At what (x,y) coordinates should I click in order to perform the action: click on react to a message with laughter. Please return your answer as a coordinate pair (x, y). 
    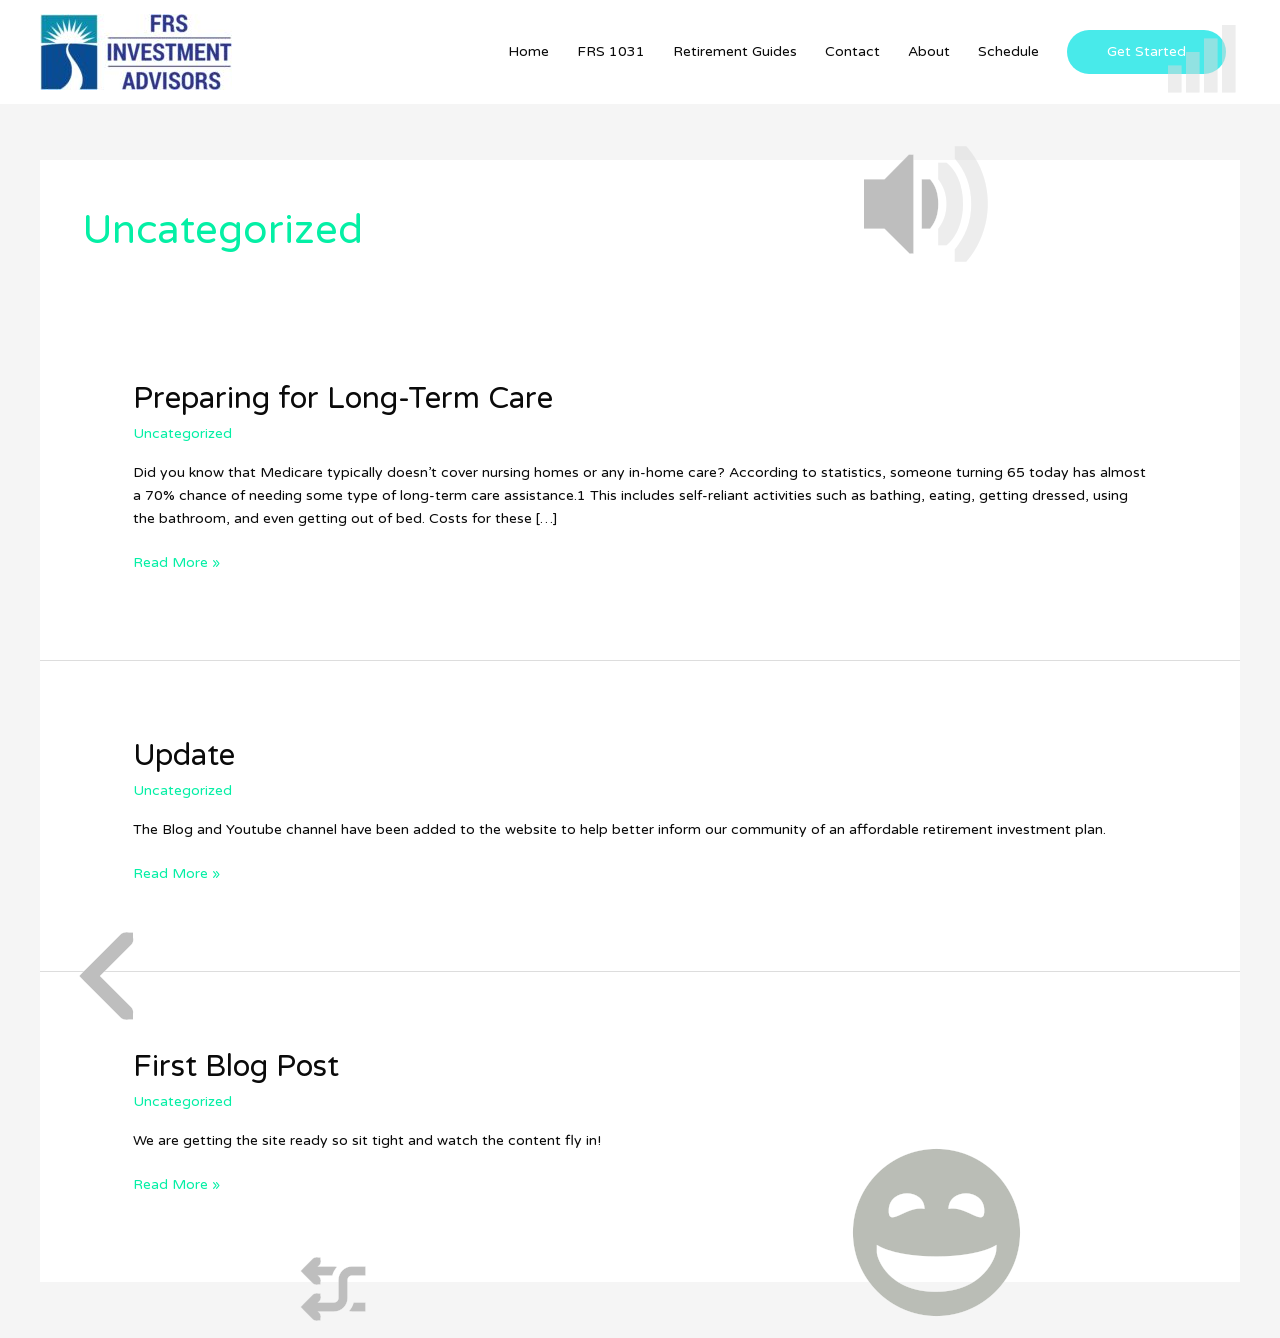
    Looking at the image, I should click on (936, 1232).